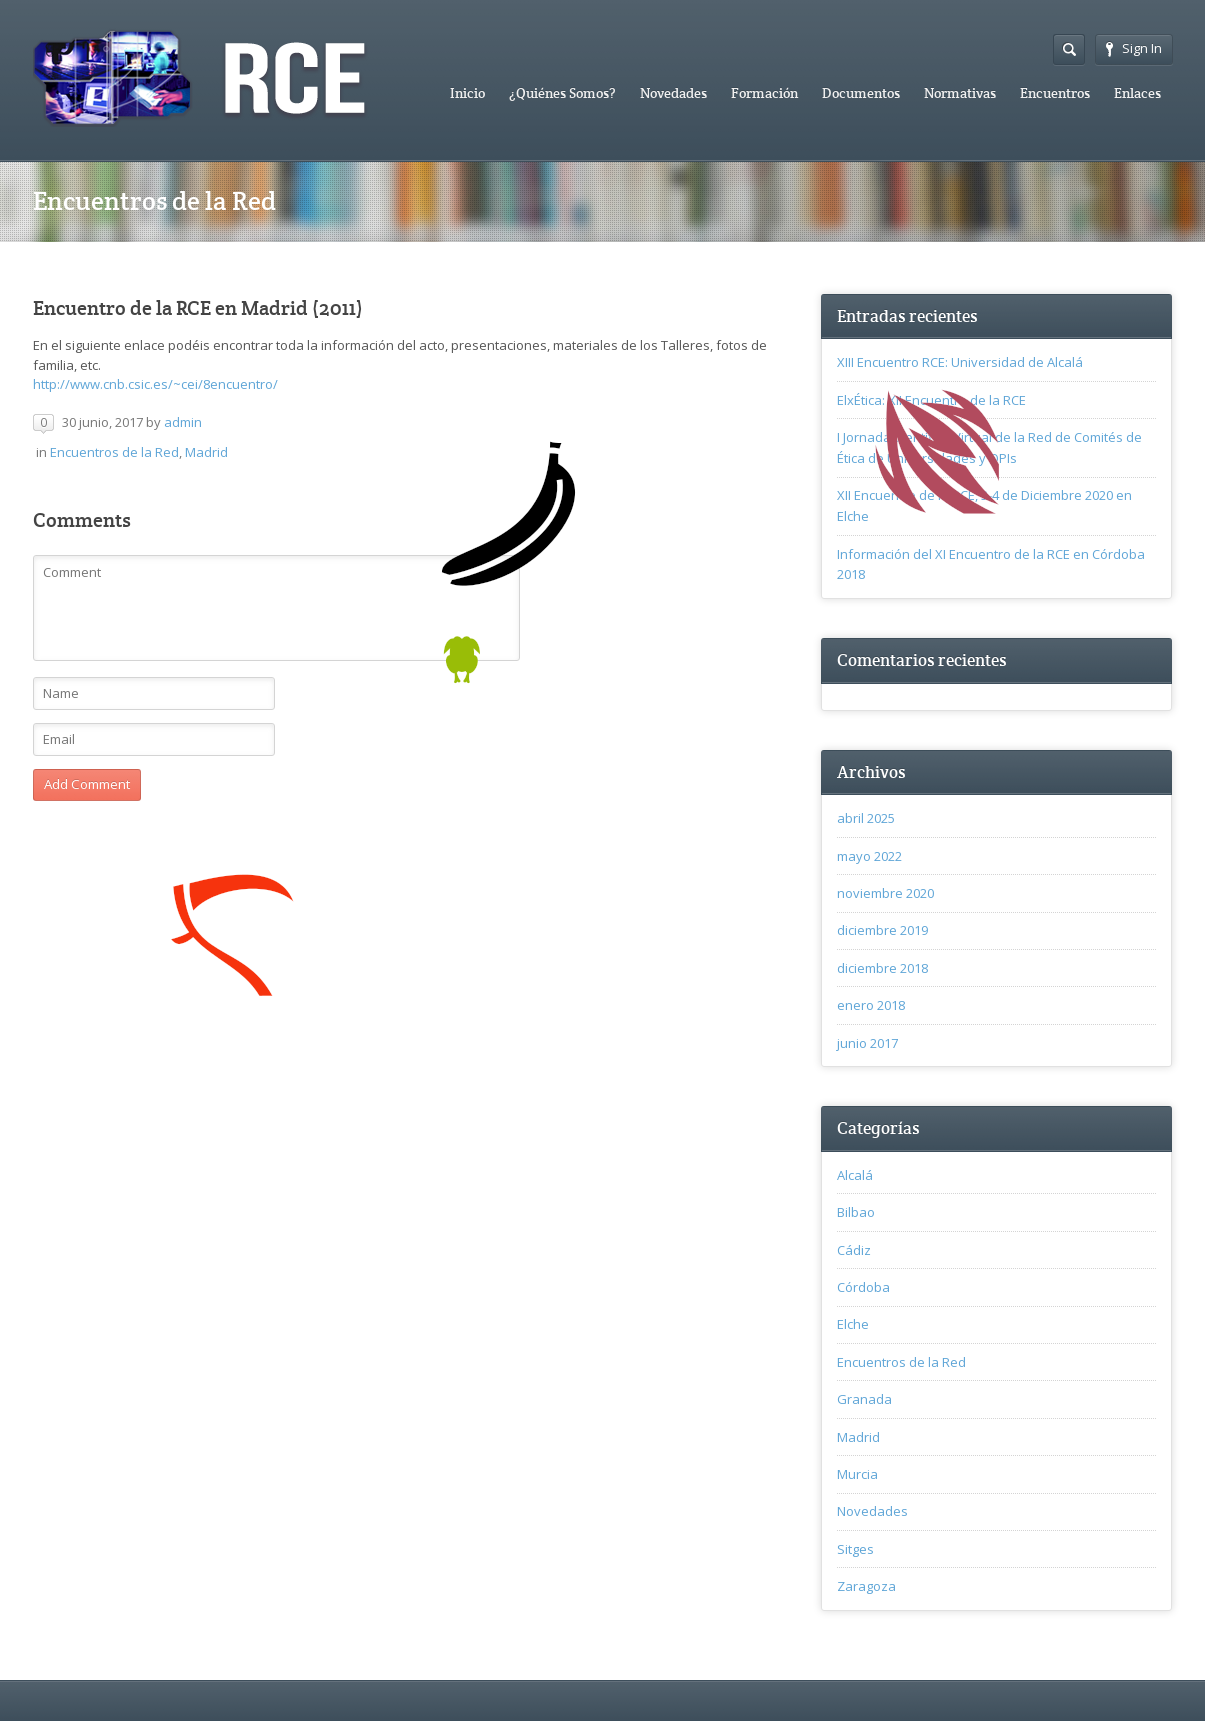 The height and width of the screenshot is (1721, 1205). What do you see at coordinates (462, 659) in the screenshot?
I see `select roast chicken as a food item` at bounding box center [462, 659].